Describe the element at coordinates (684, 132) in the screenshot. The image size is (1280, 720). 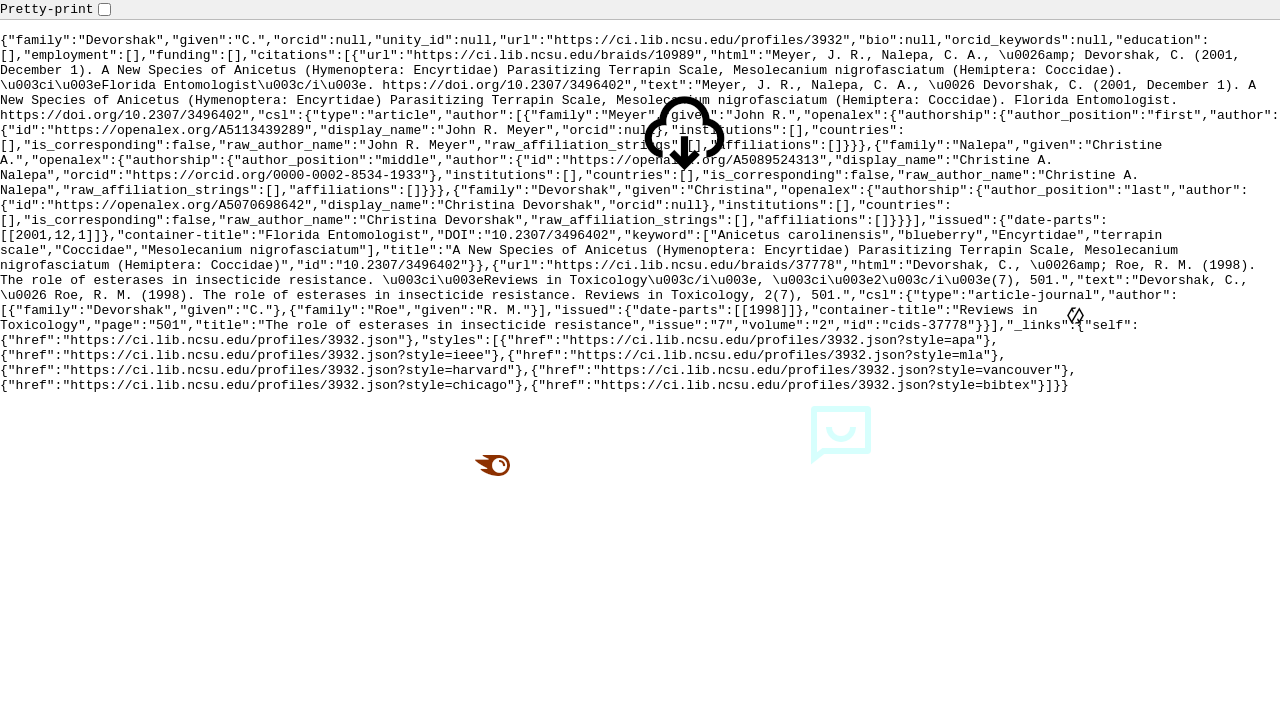
I see `download file from cloud storage` at that location.